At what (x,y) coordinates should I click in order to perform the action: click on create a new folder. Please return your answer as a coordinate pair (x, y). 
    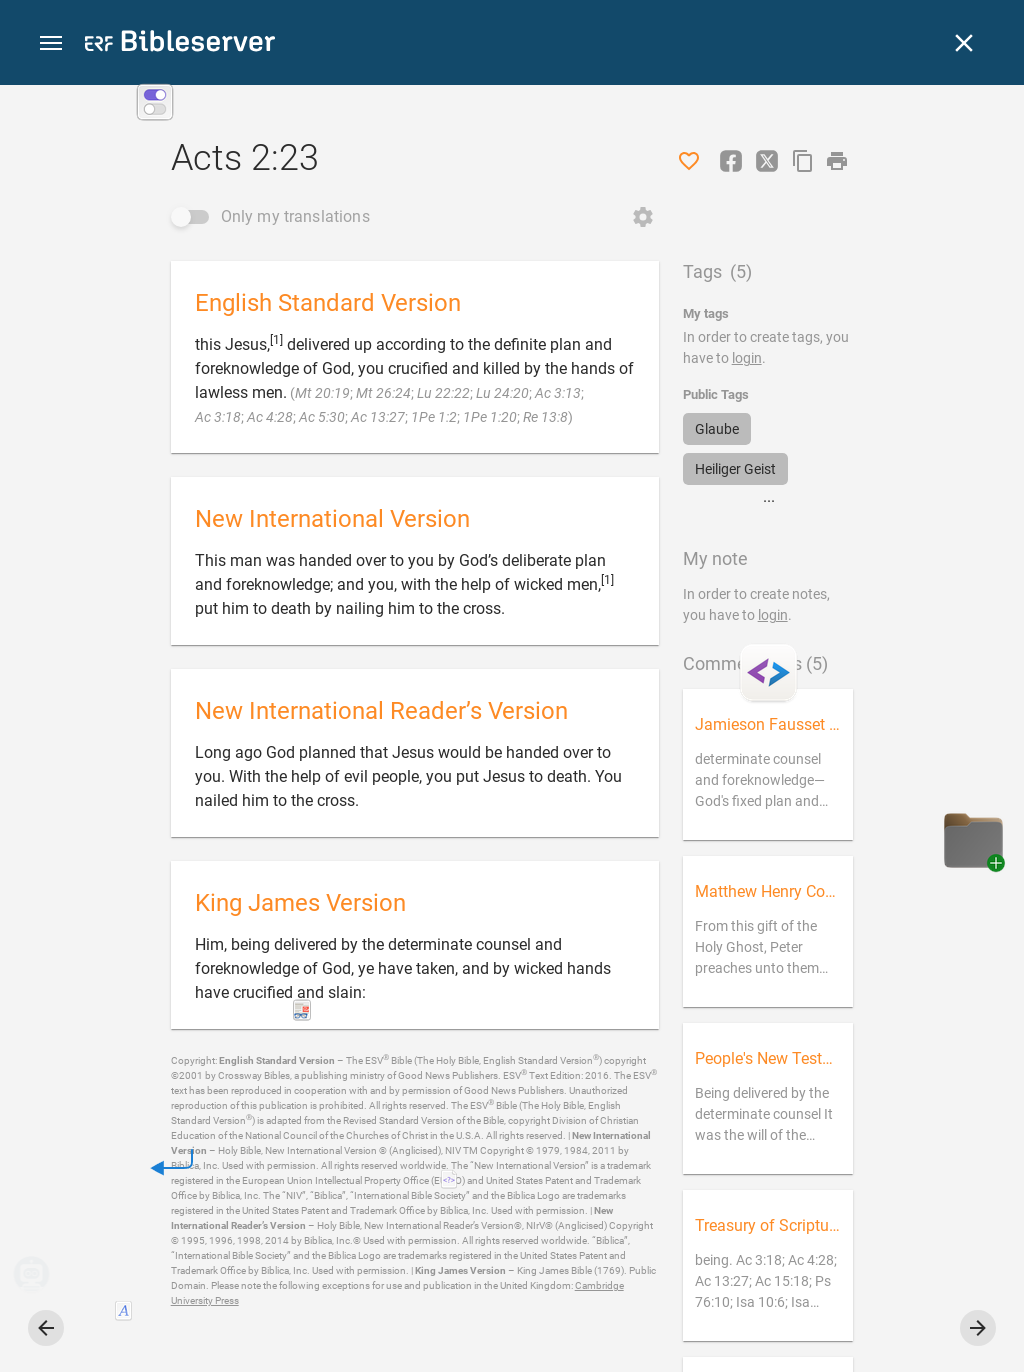
    Looking at the image, I should click on (973, 840).